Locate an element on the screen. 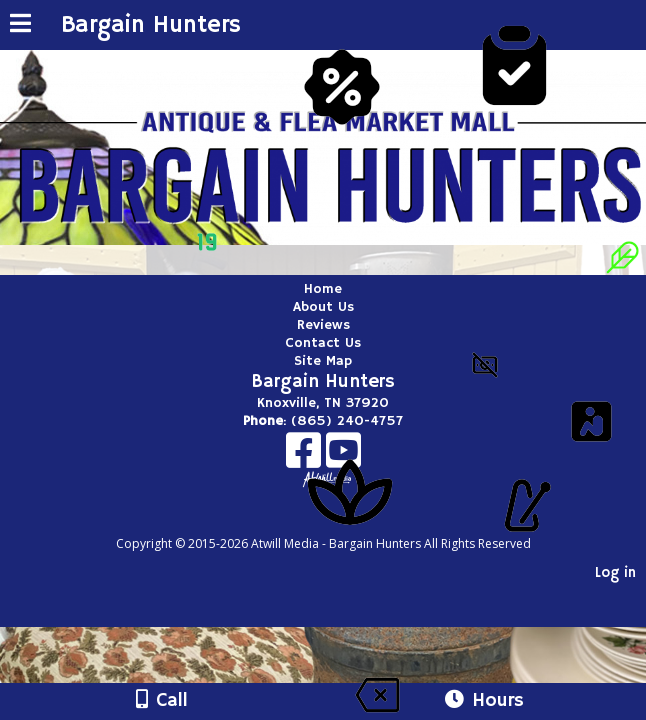  adjust tempo or timing settings is located at coordinates (524, 505).